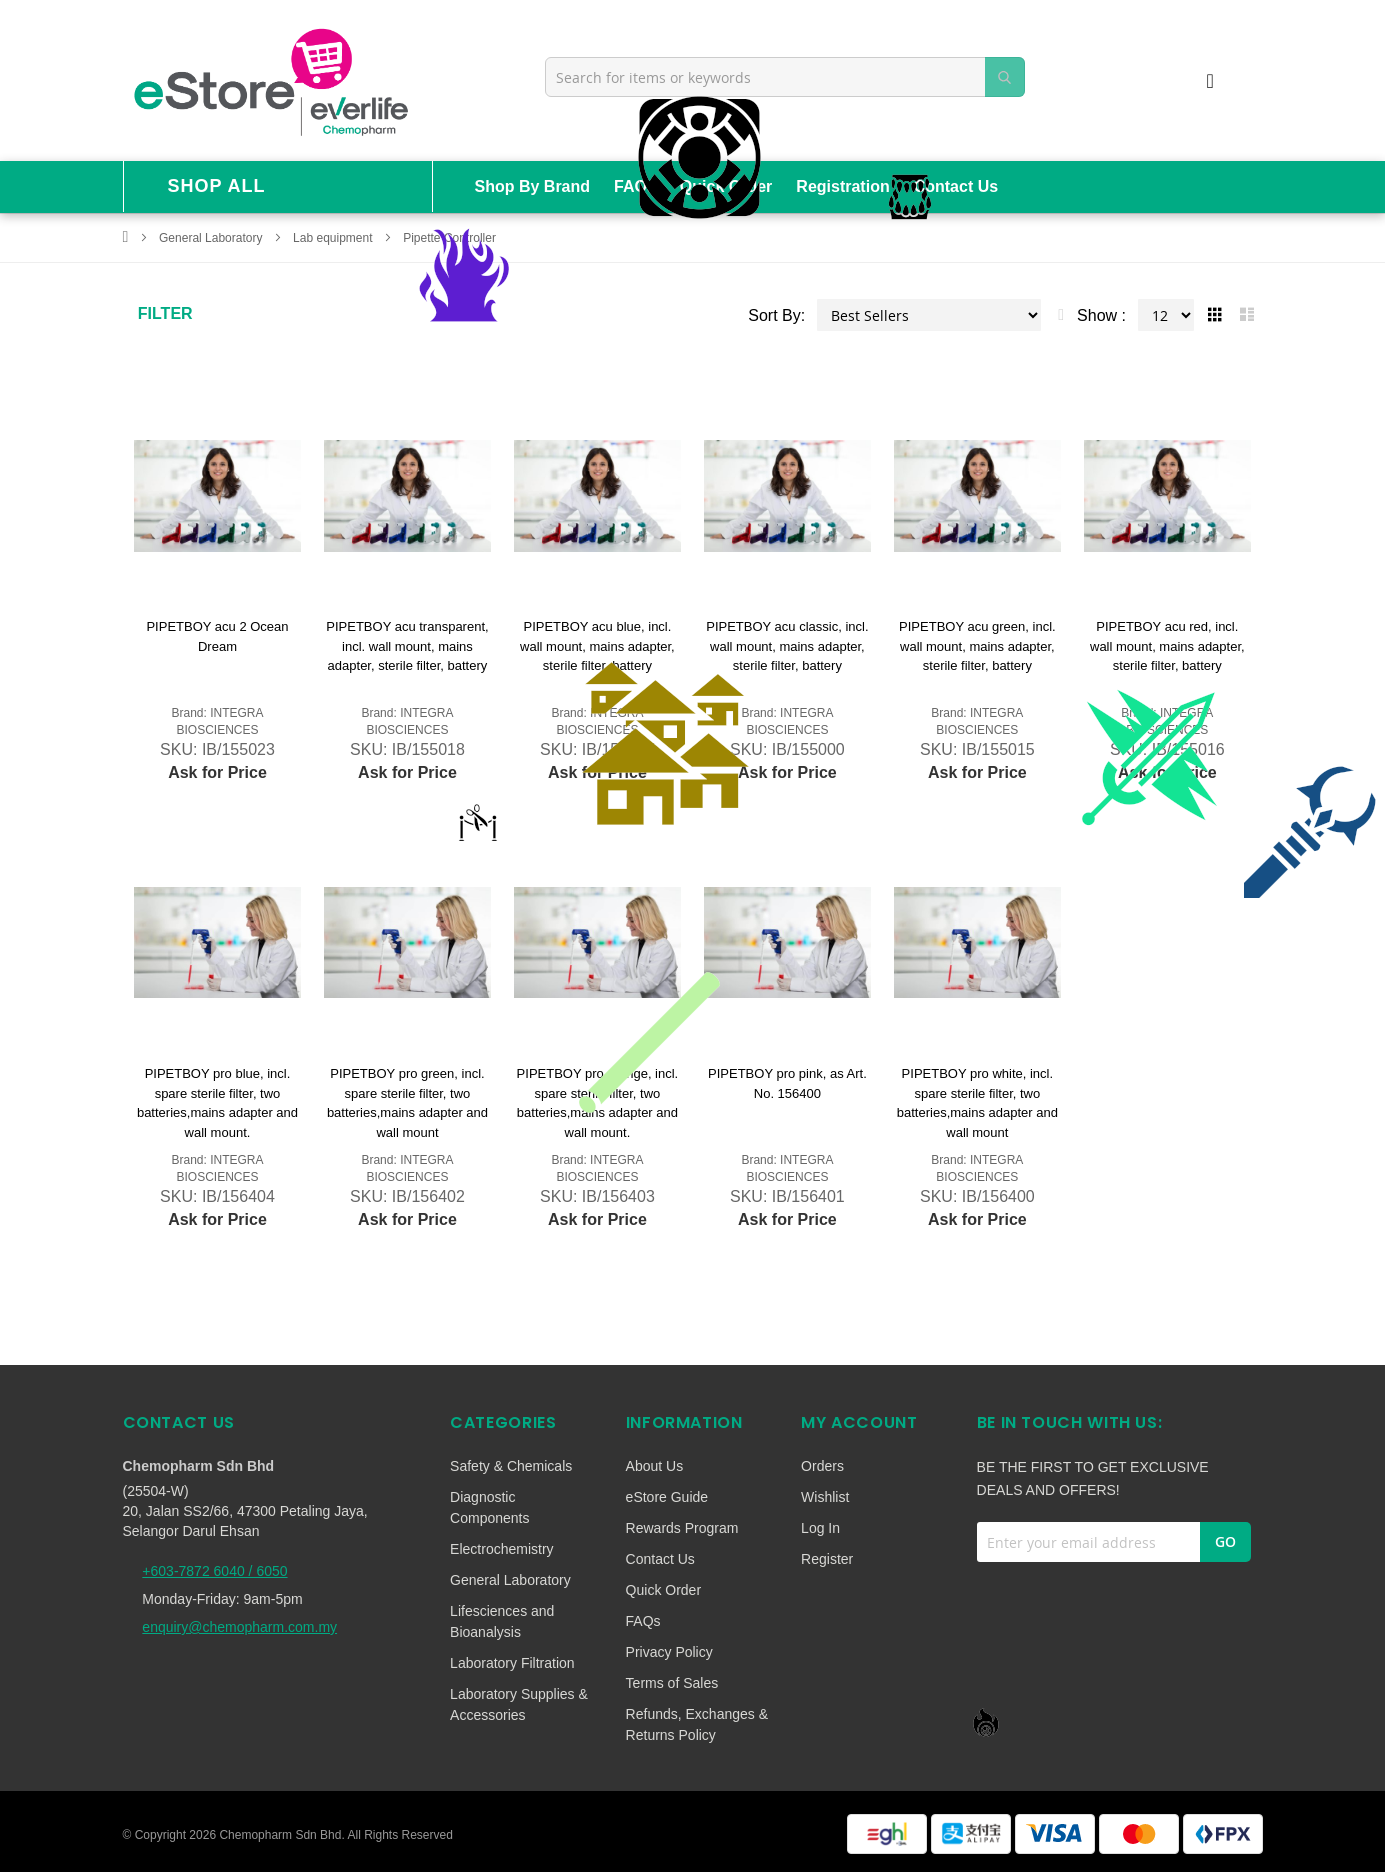 The width and height of the screenshot is (1385, 1872). I want to click on abstract game achievement or badge icon, so click(699, 157).